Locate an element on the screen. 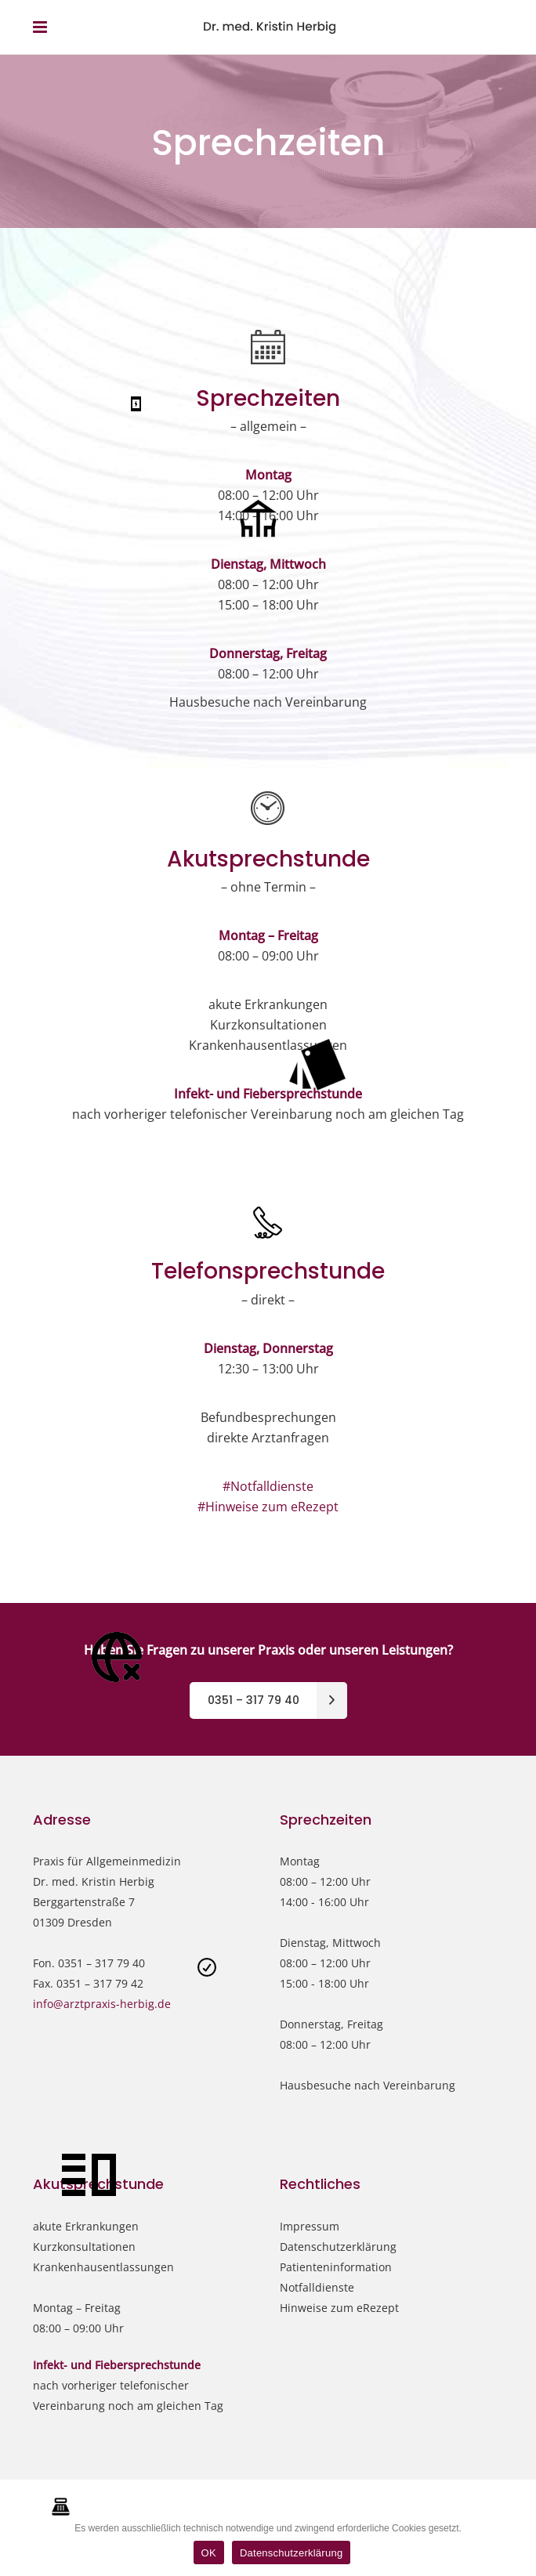  access outdoor or patio-related features is located at coordinates (258, 518).